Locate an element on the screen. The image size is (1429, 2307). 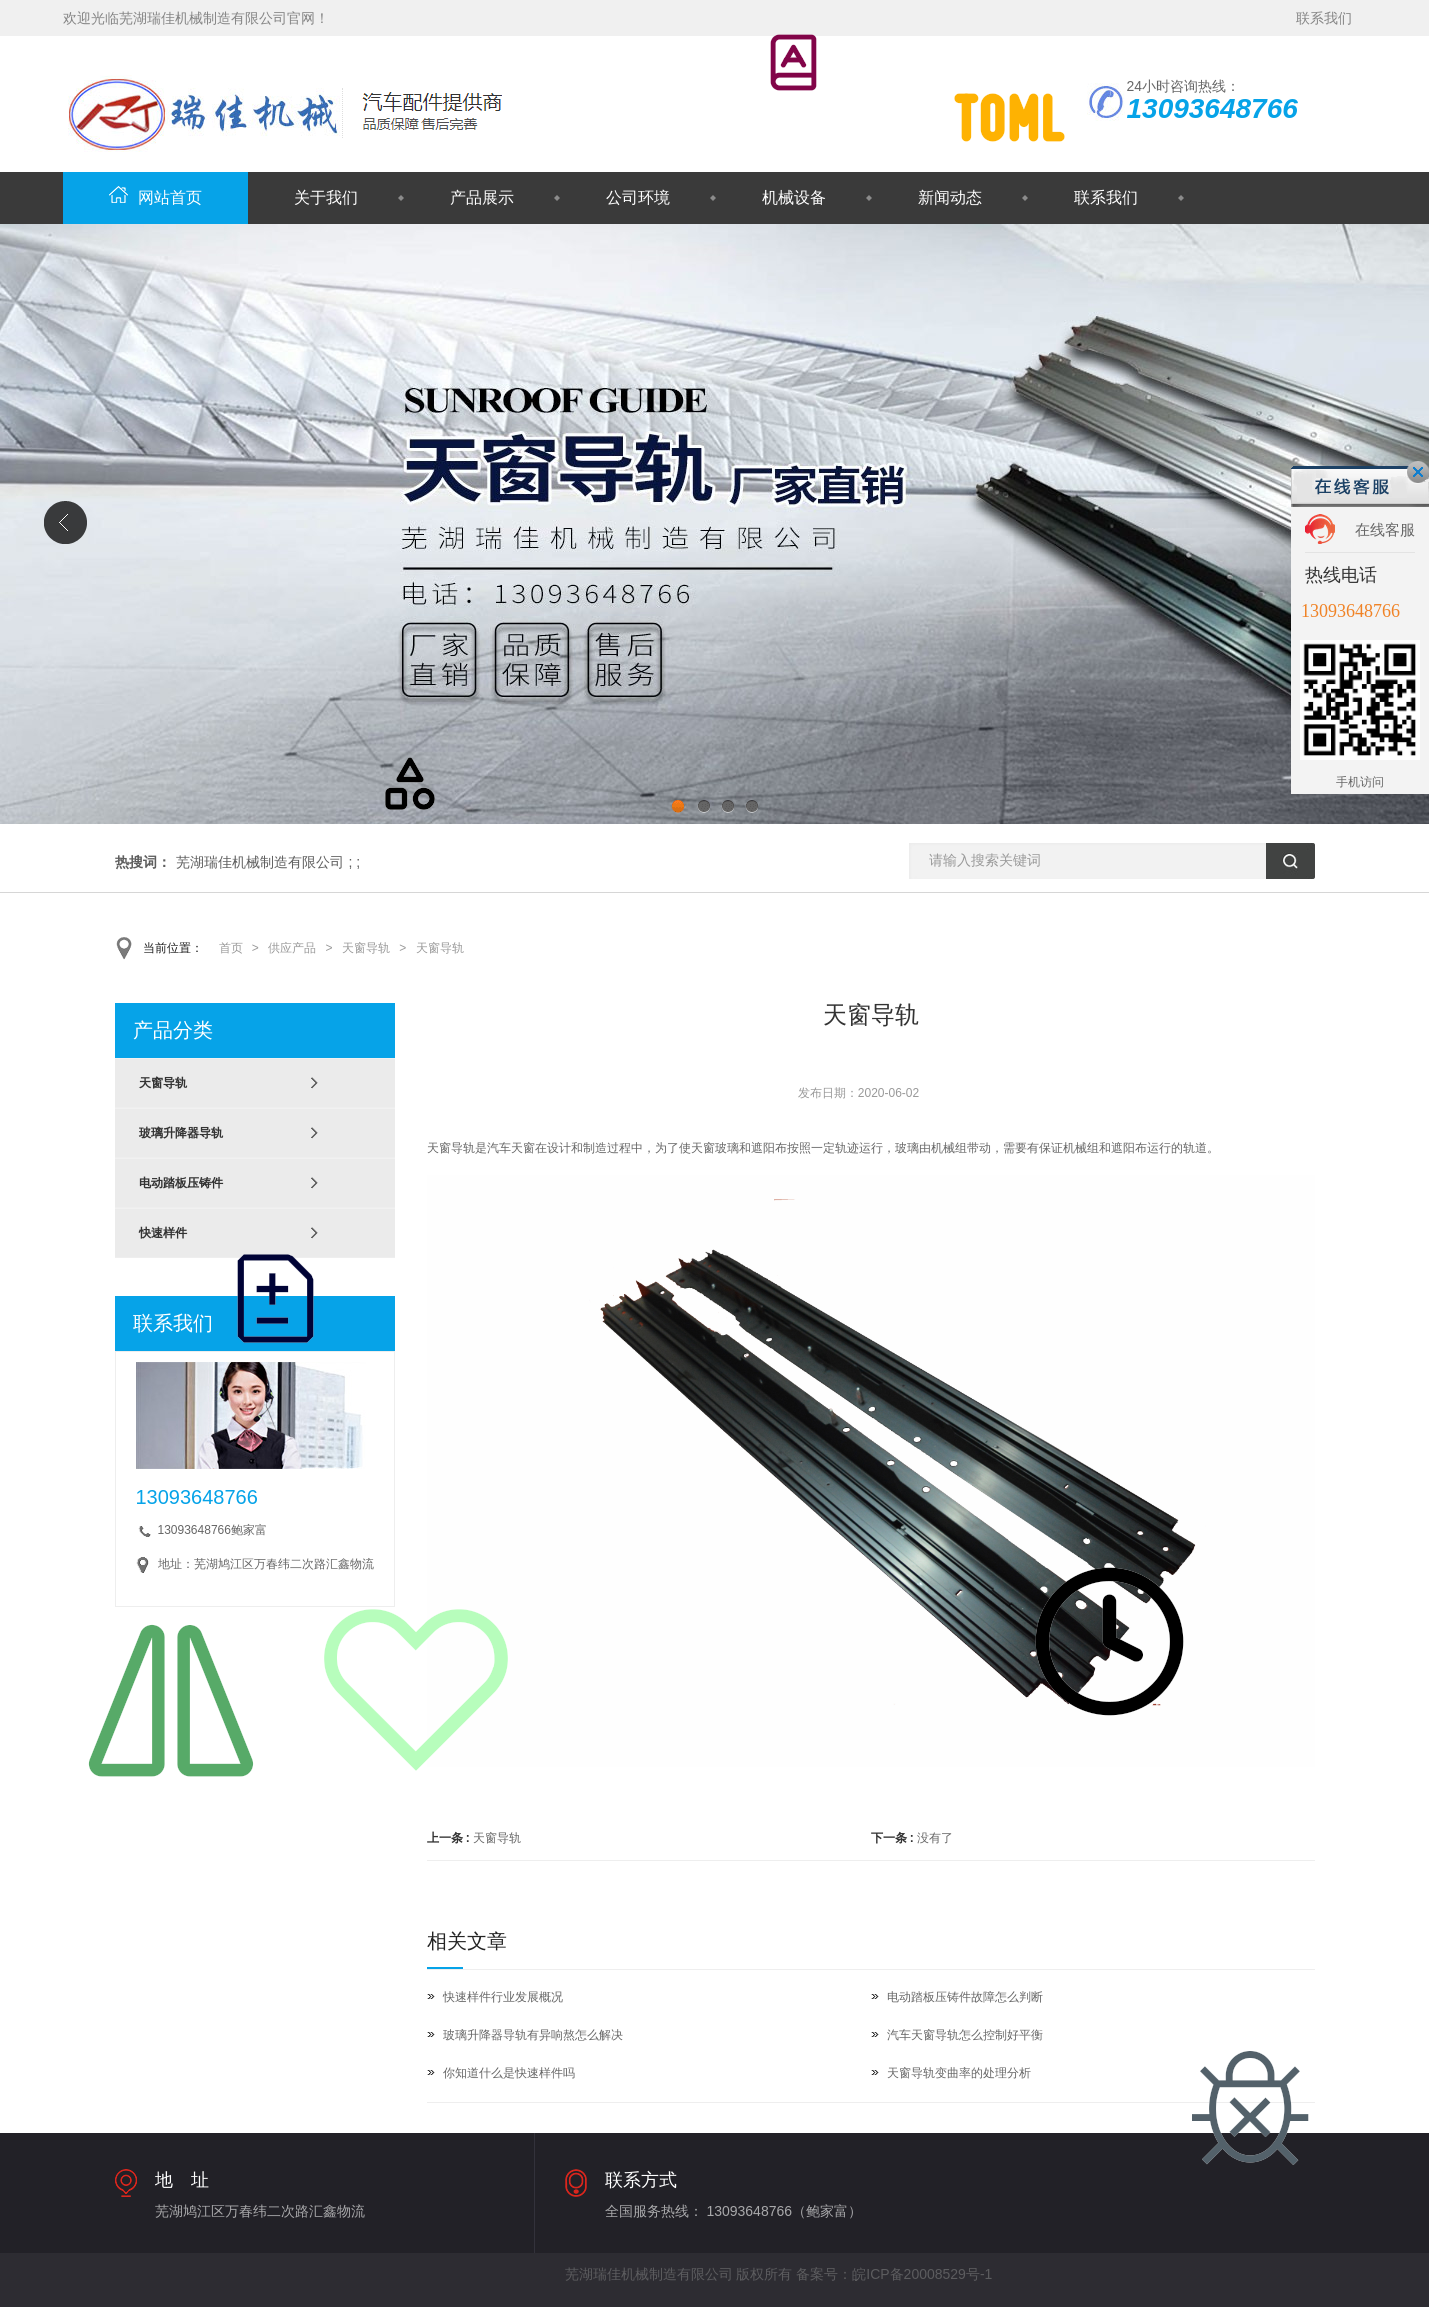
indicates a TOML configuration file is located at coordinates (1009, 117).